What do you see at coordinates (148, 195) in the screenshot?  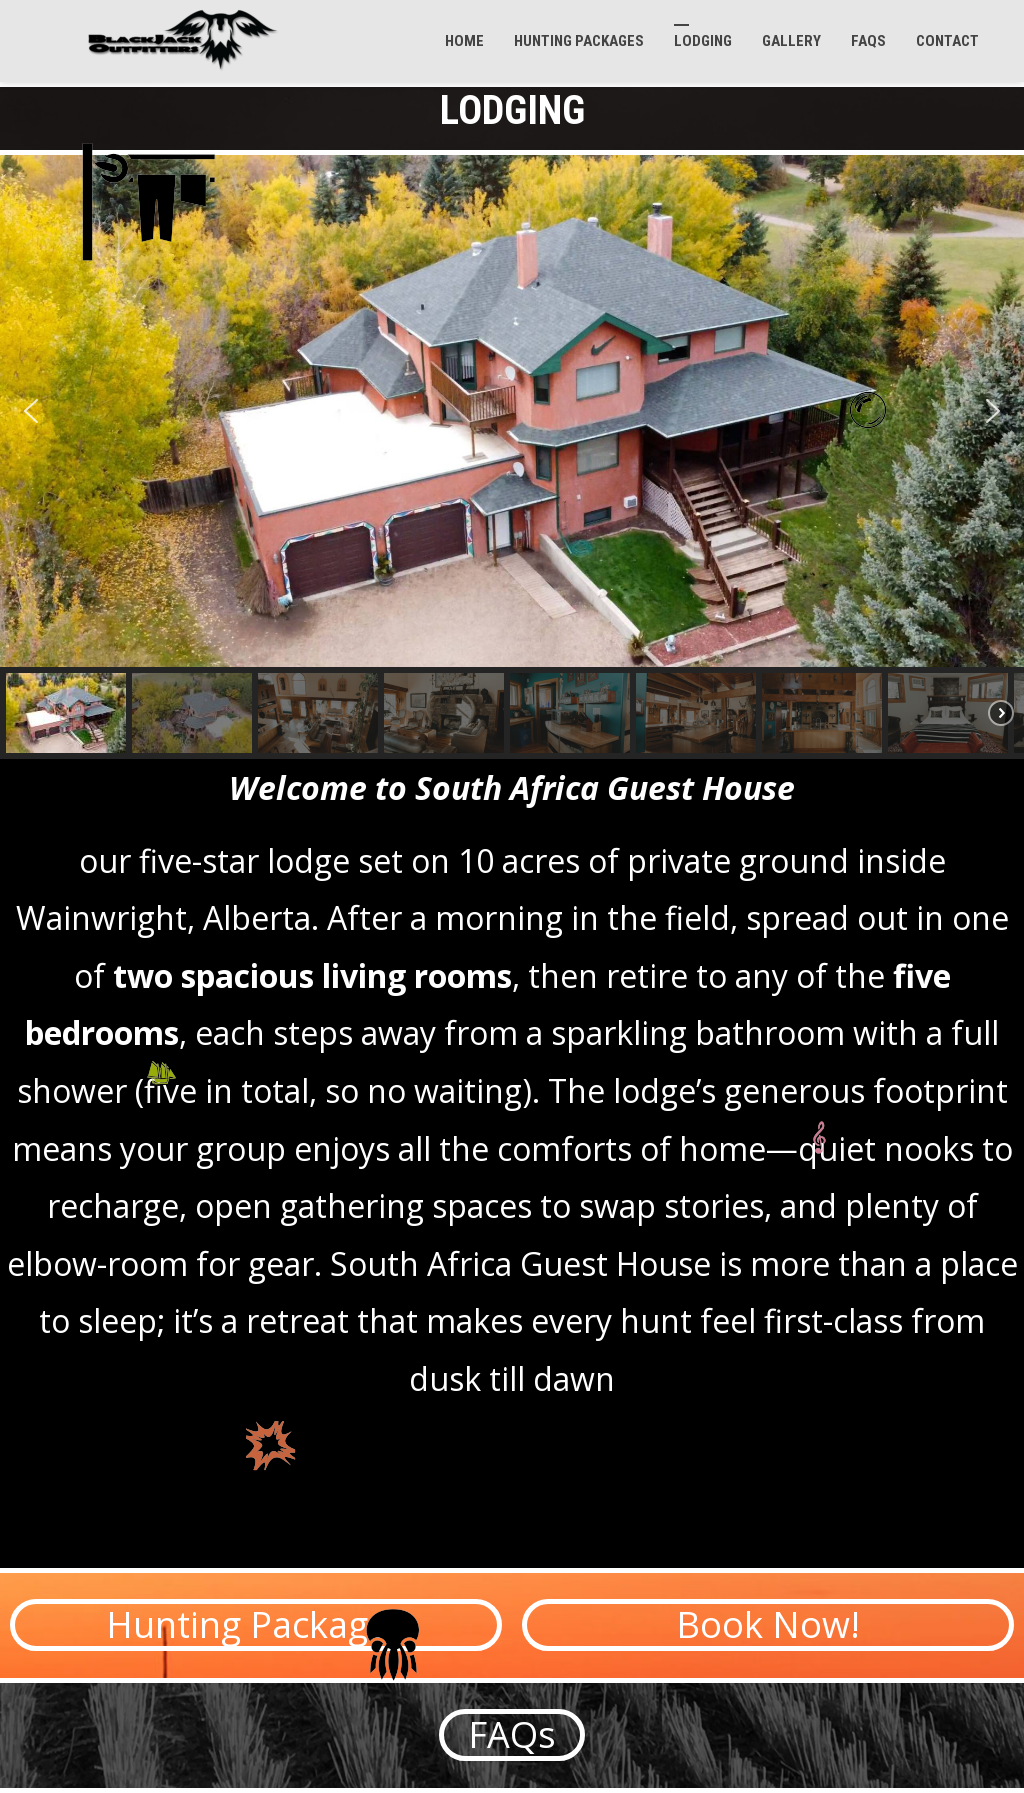 I see `laundry or clothing care feature` at bounding box center [148, 195].